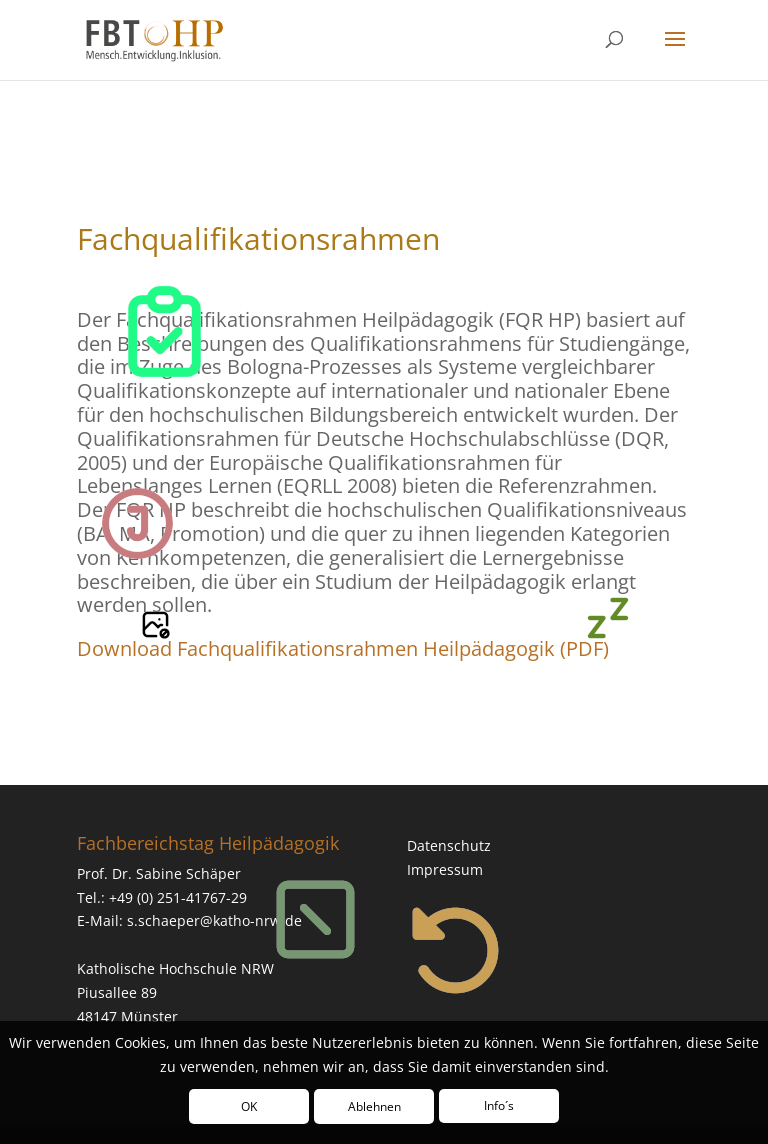  Describe the element at coordinates (137, 523) in the screenshot. I see `indicates items or contacts starting with the letter J` at that location.